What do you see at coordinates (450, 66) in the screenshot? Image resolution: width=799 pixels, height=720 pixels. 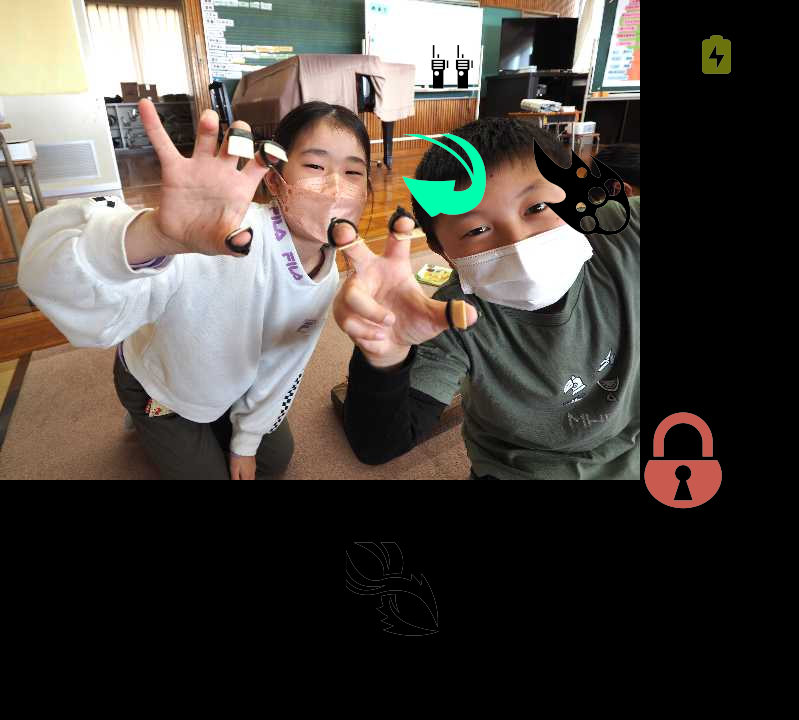 I see `access push-to-talk or voice communication` at bounding box center [450, 66].